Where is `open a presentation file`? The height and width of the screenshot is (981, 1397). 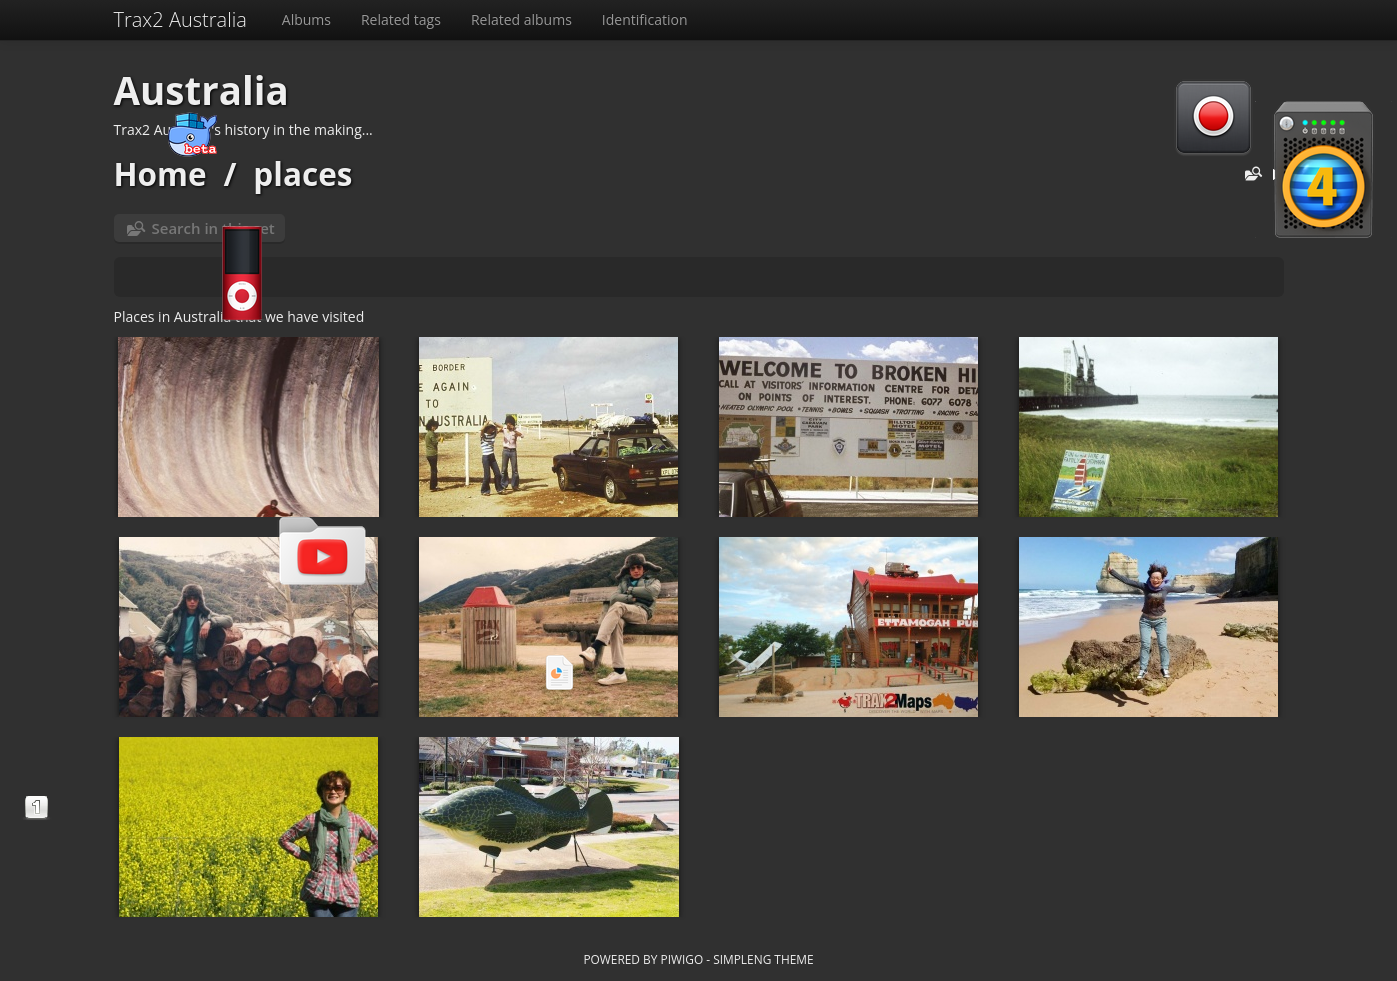
open a presentation file is located at coordinates (559, 672).